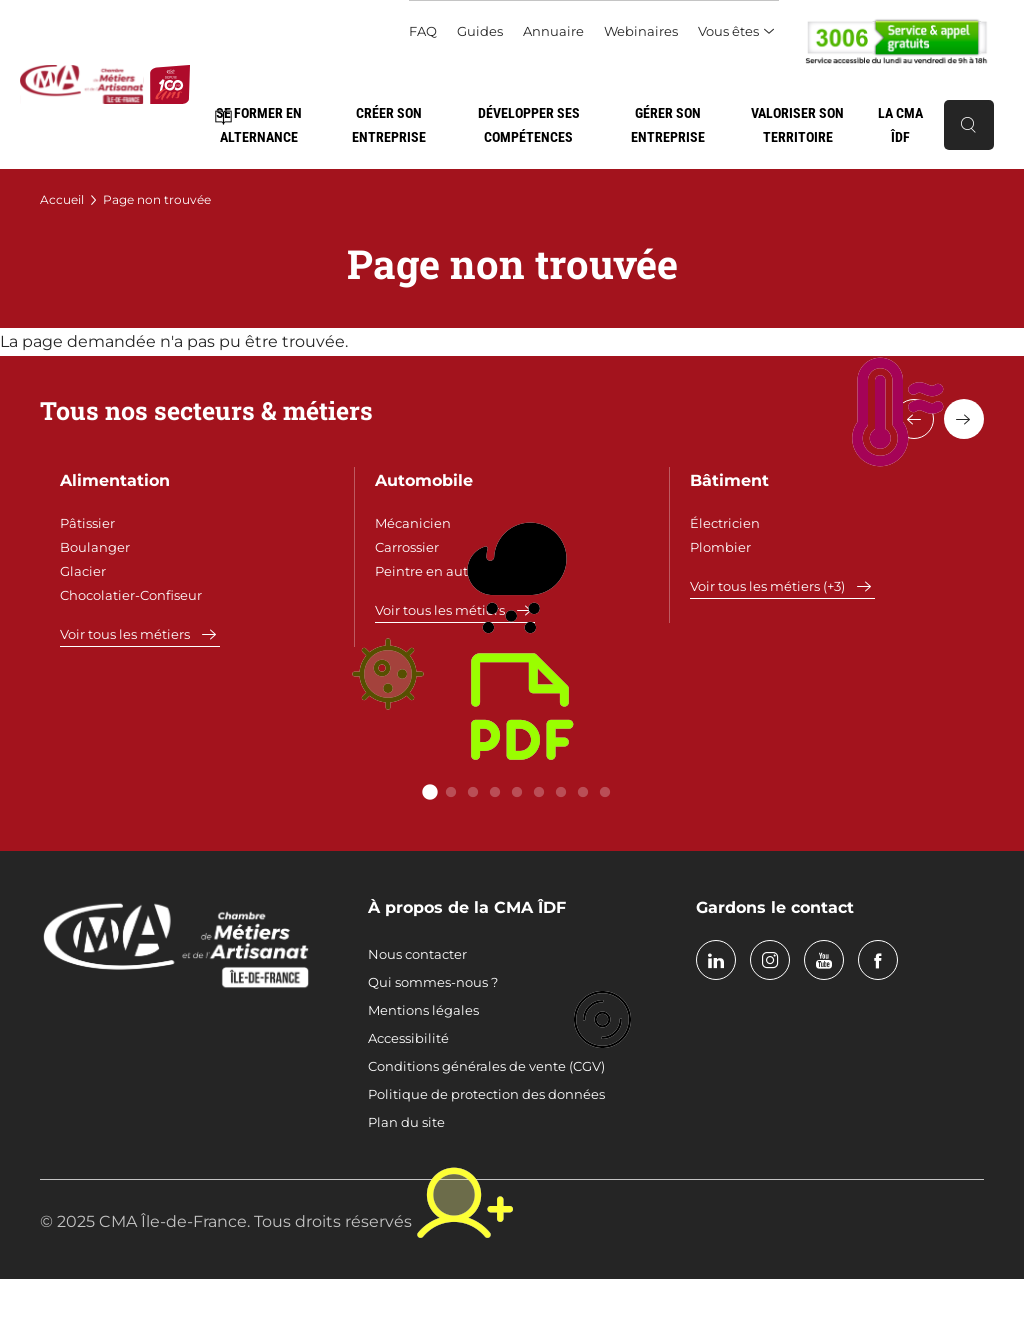 The width and height of the screenshot is (1024, 1319). What do you see at coordinates (889, 412) in the screenshot?
I see `indicates high temperature or heat warning` at bounding box center [889, 412].